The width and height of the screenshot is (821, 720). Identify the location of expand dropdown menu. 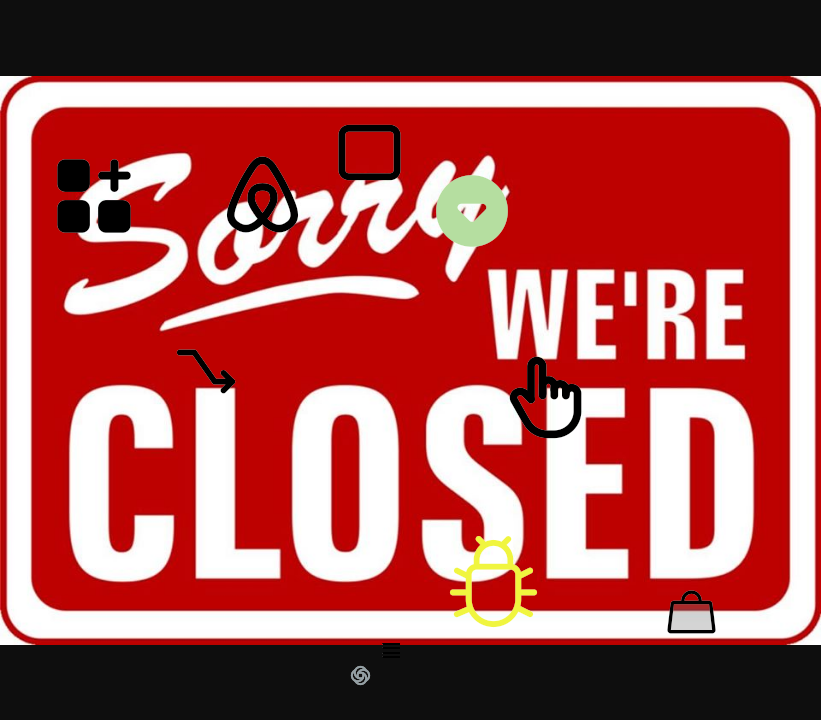
(472, 211).